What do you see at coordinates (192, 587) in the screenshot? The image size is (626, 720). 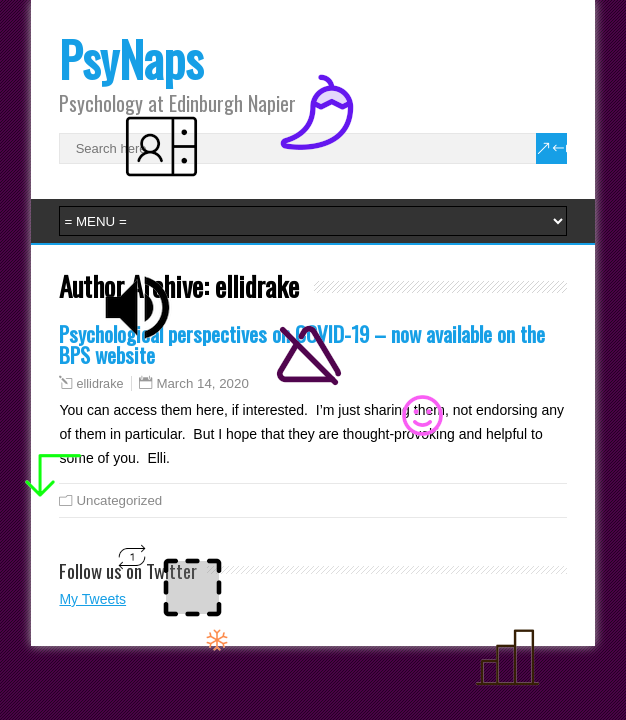 I see `select or highlight an area` at bounding box center [192, 587].